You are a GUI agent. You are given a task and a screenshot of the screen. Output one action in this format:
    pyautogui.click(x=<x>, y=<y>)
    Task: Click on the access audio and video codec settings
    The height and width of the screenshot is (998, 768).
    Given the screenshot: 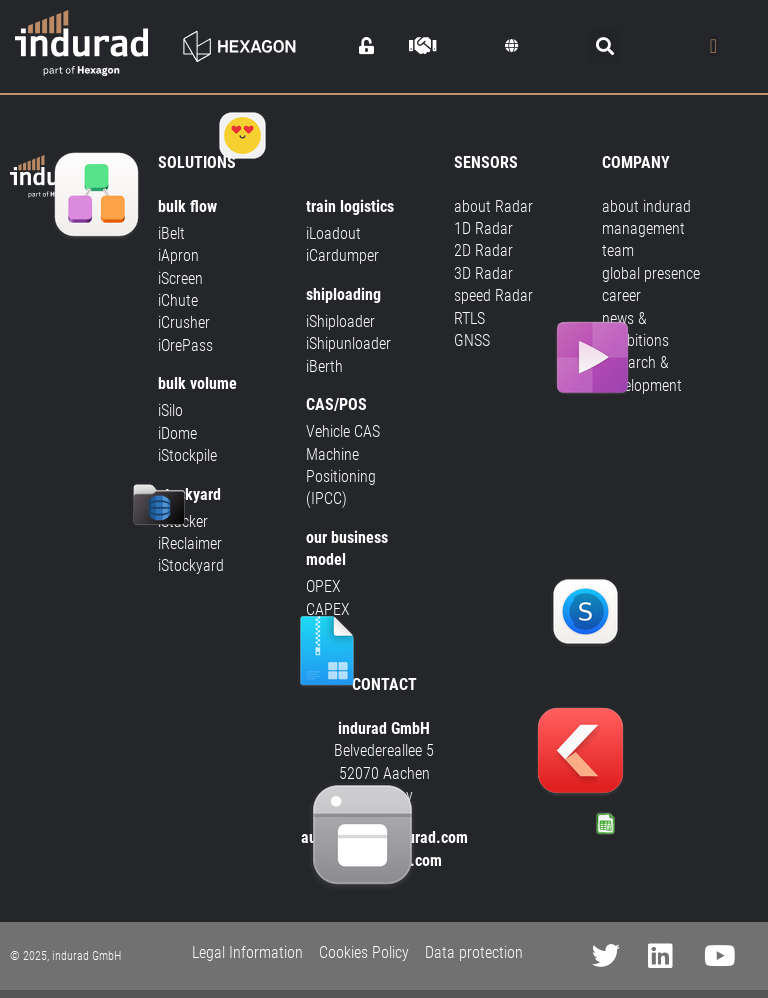 What is the action you would take?
    pyautogui.click(x=592, y=357)
    